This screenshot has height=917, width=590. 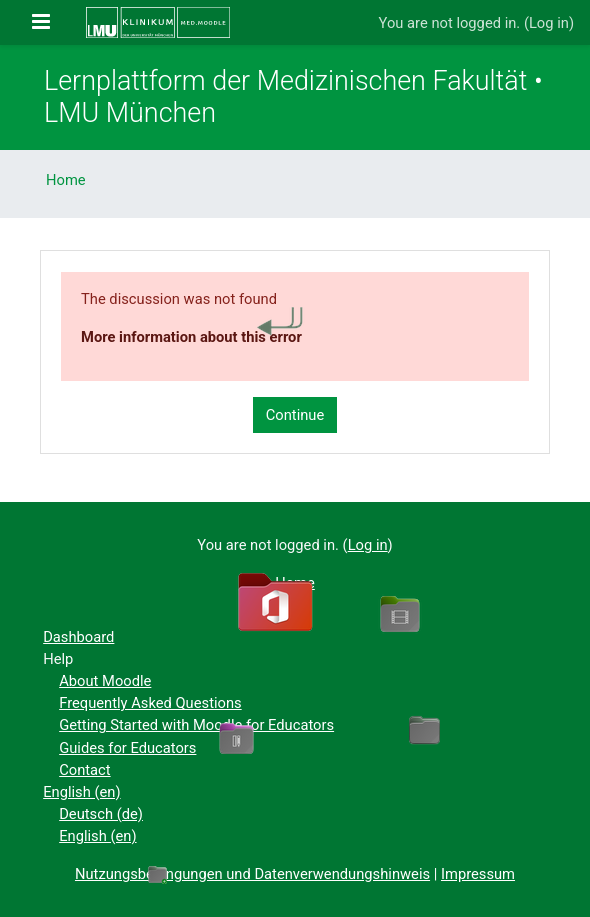 I want to click on create a new folder, so click(x=157, y=874).